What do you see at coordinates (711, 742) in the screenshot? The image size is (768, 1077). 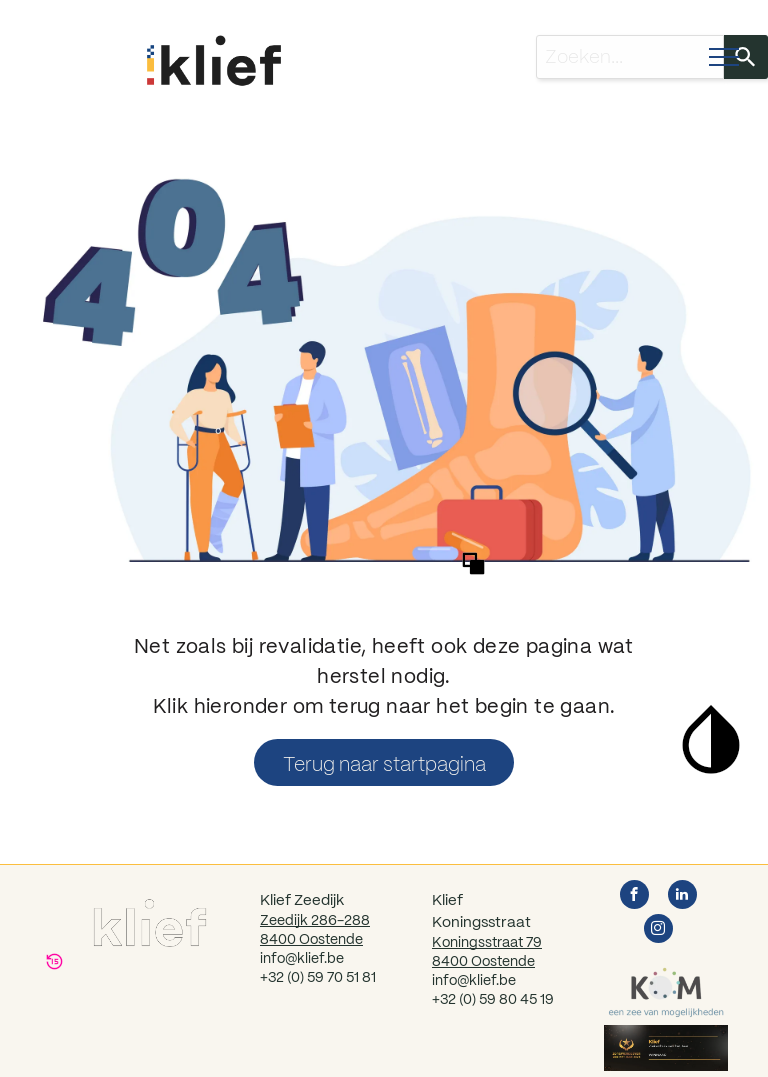 I see `adjust contrast settings` at bounding box center [711, 742].